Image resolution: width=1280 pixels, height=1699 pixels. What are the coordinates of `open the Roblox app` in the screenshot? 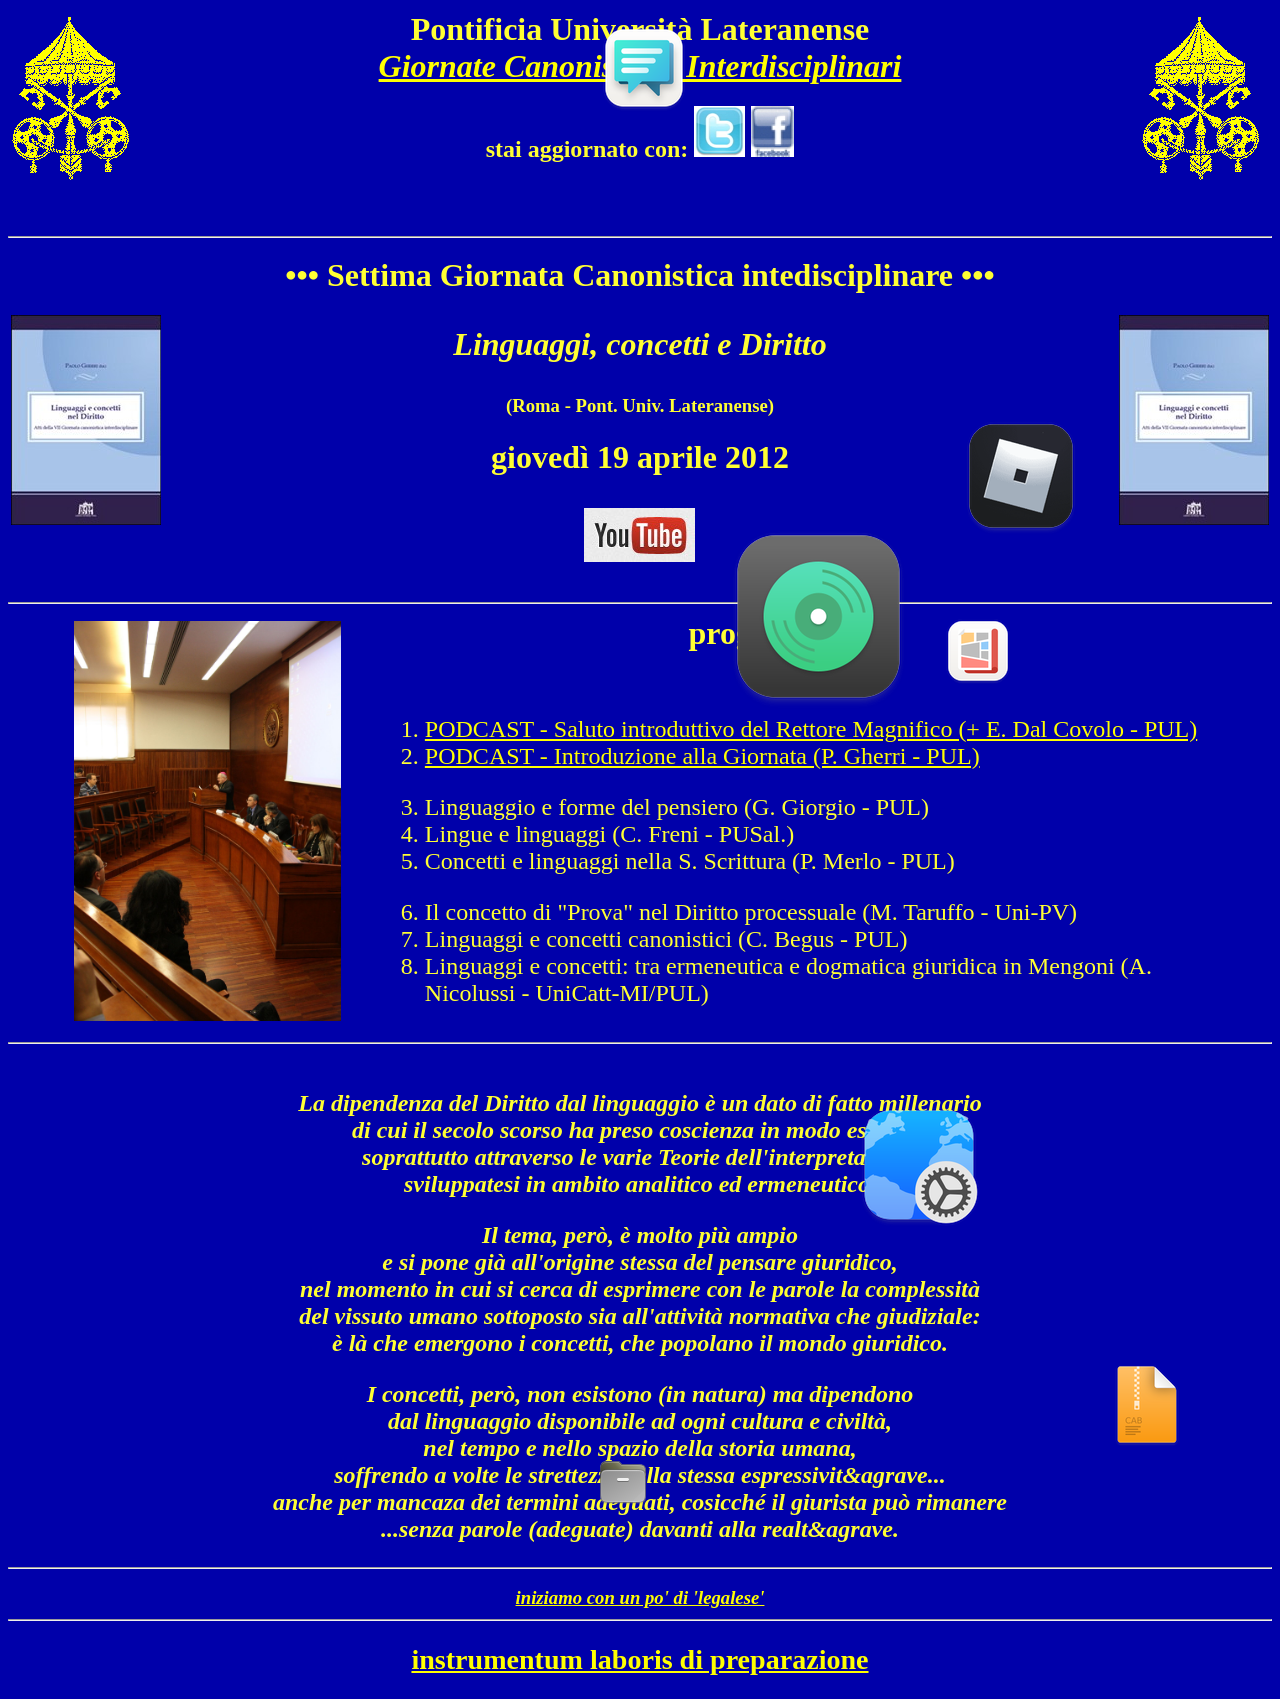 It's located at (1021, 476).